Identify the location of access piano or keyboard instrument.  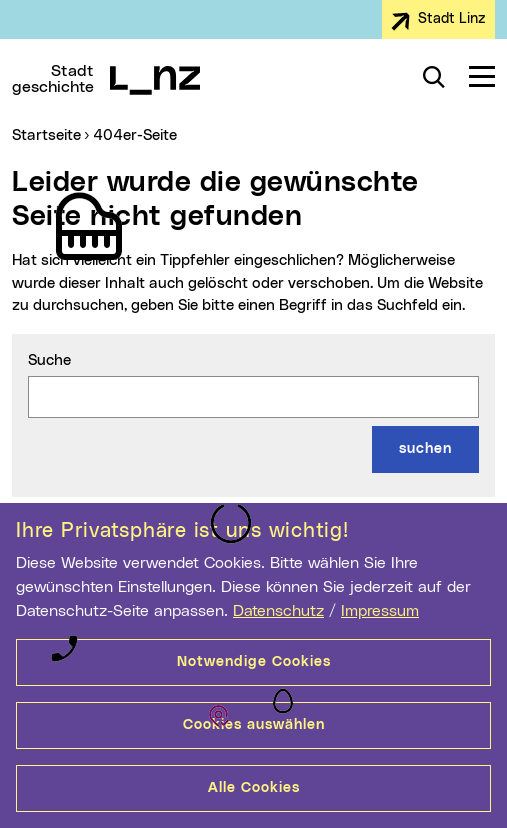
(89, 227).